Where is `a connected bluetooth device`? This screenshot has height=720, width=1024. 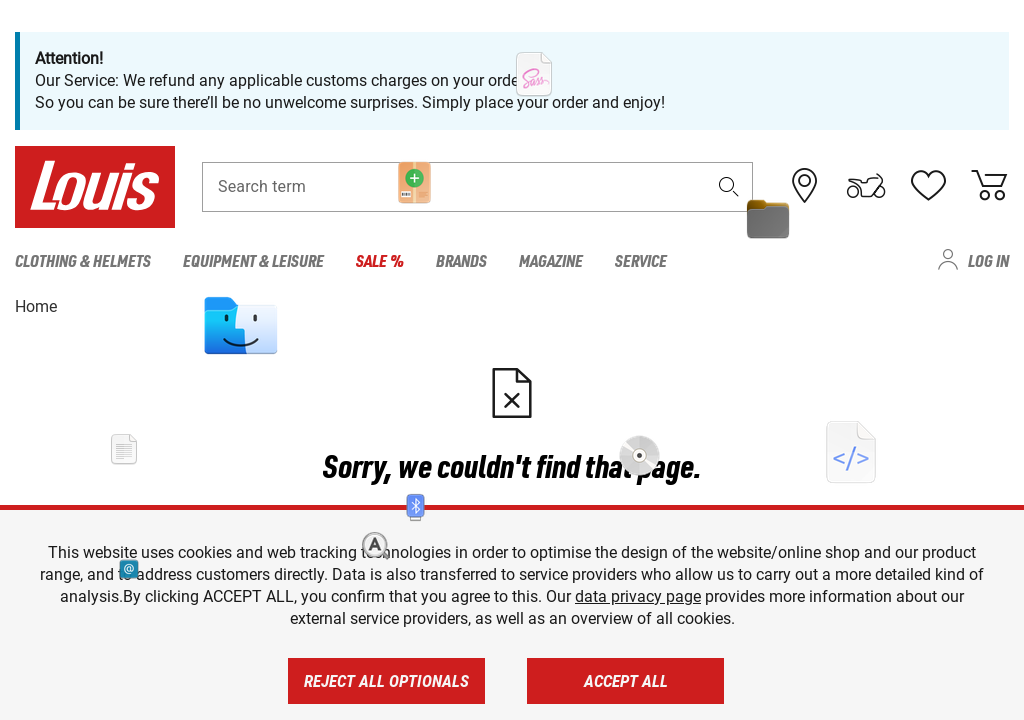 a connected bluetooth device is located at coordinates (415, 507).